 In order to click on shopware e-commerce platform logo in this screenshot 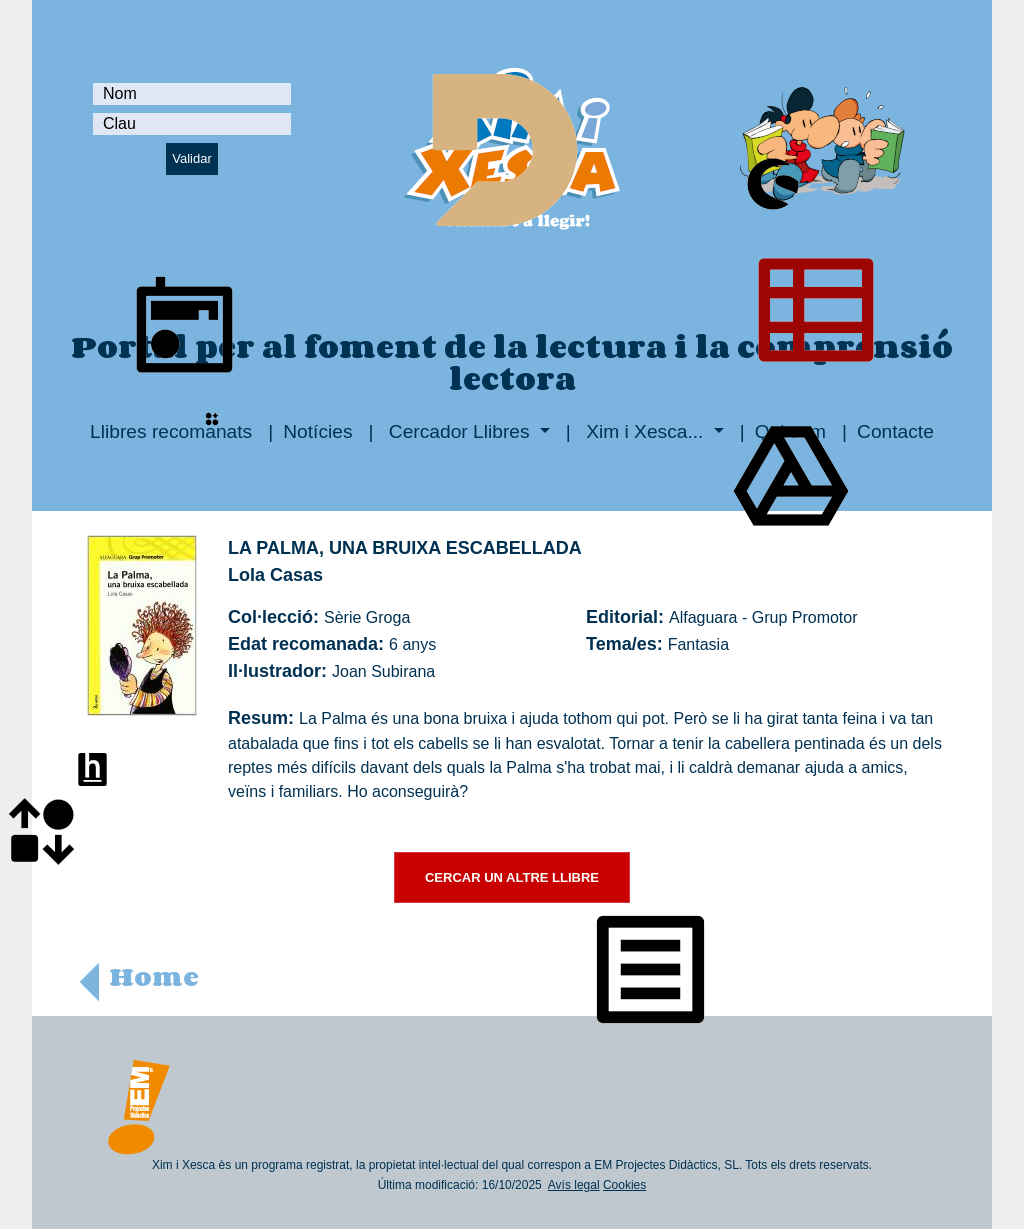, I will do `click(773, 184)`.